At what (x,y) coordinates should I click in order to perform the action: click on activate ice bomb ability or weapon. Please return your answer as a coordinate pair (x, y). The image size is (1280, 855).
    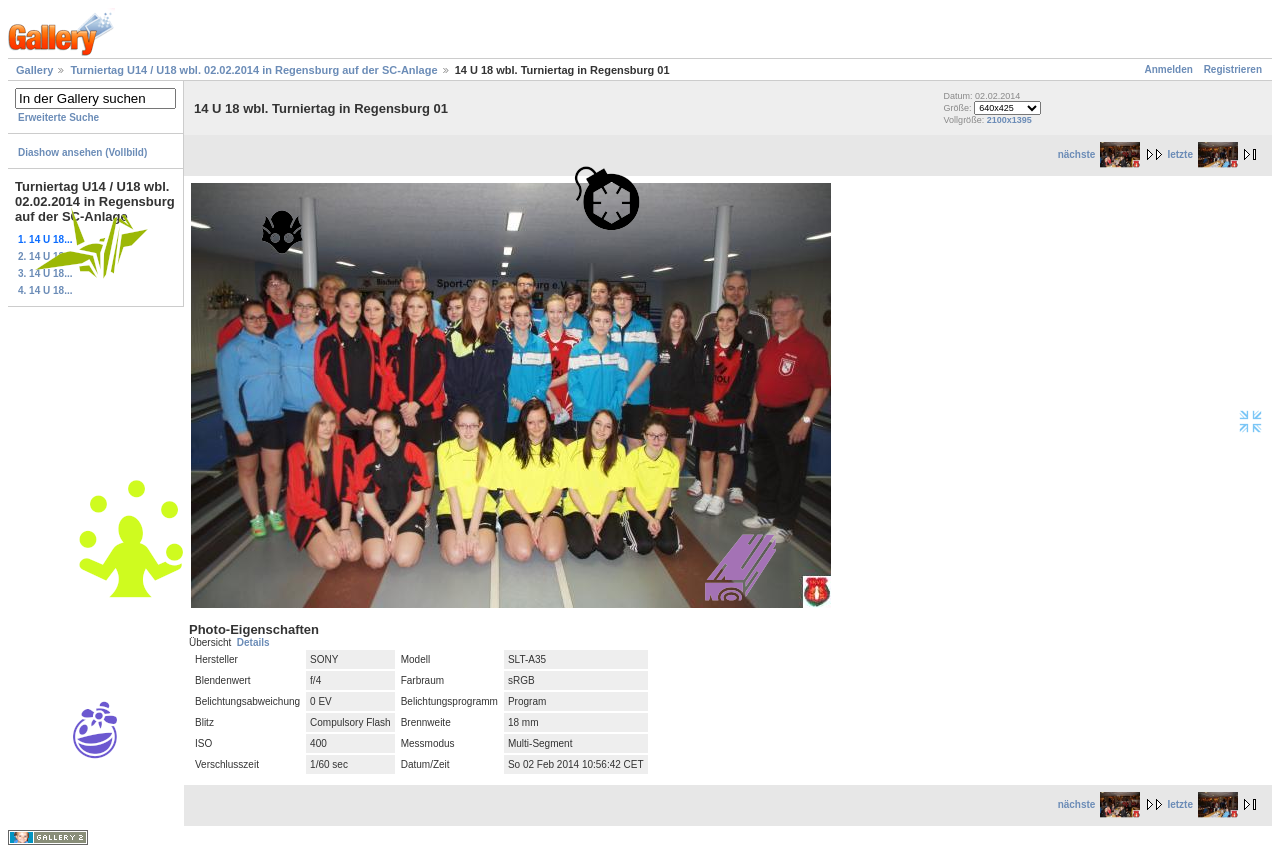
    Looking at the image, I should click on (607, 198).